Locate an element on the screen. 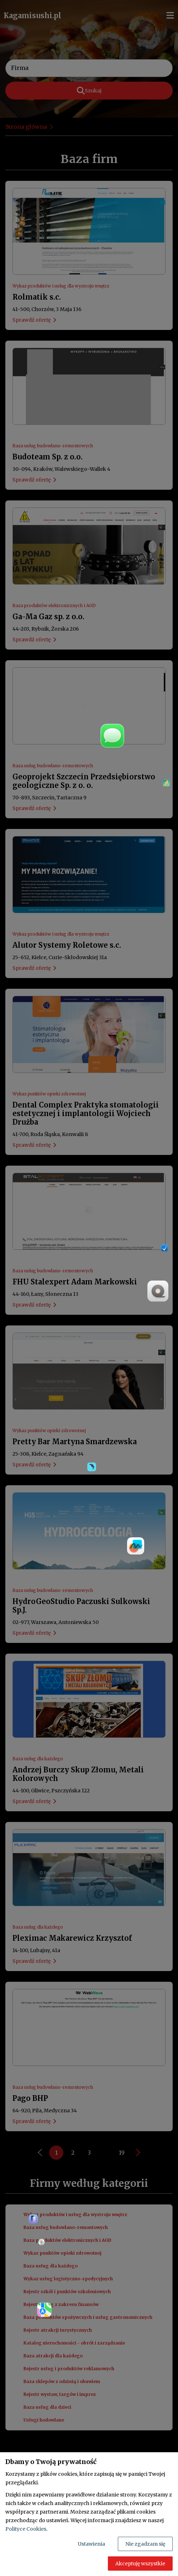  launch quadrapassel tetris-style puzzle game is located at coordinates (166, 783).